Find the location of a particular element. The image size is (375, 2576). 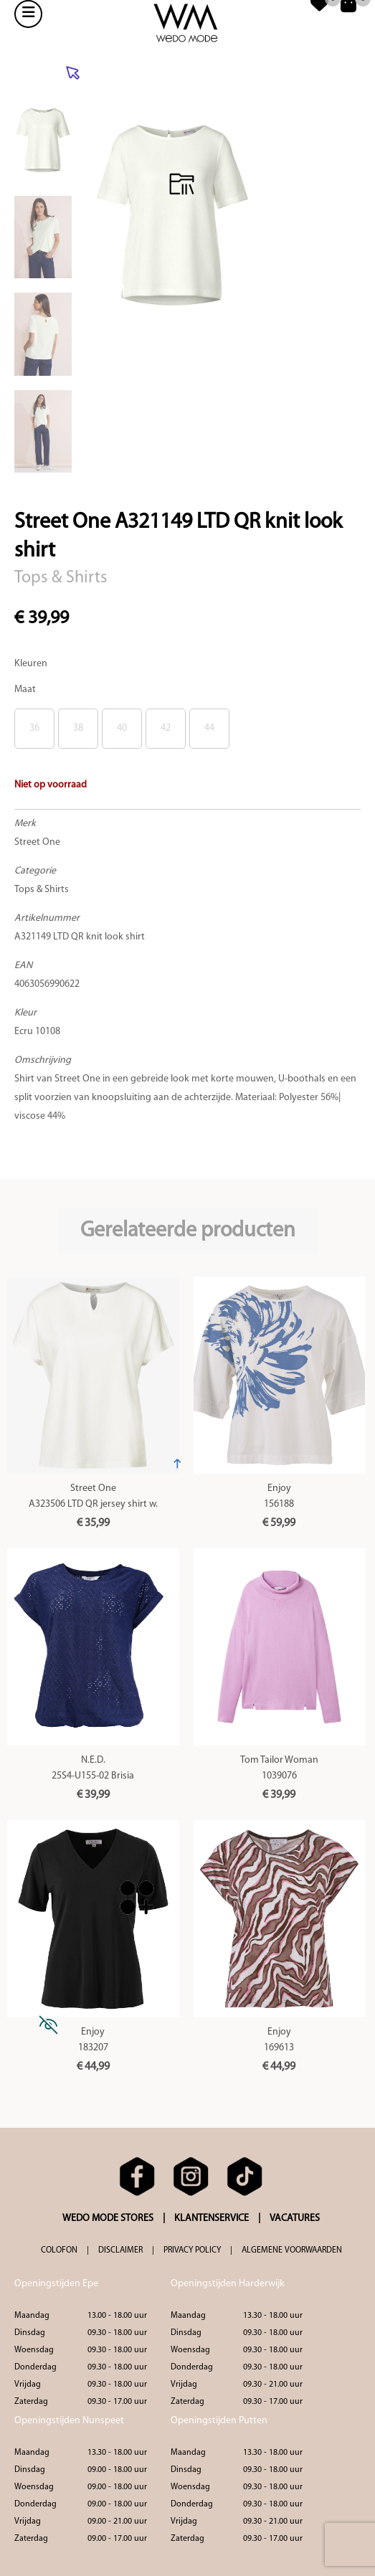

hide password or sensitive text is located at coordinates (48, 2025).